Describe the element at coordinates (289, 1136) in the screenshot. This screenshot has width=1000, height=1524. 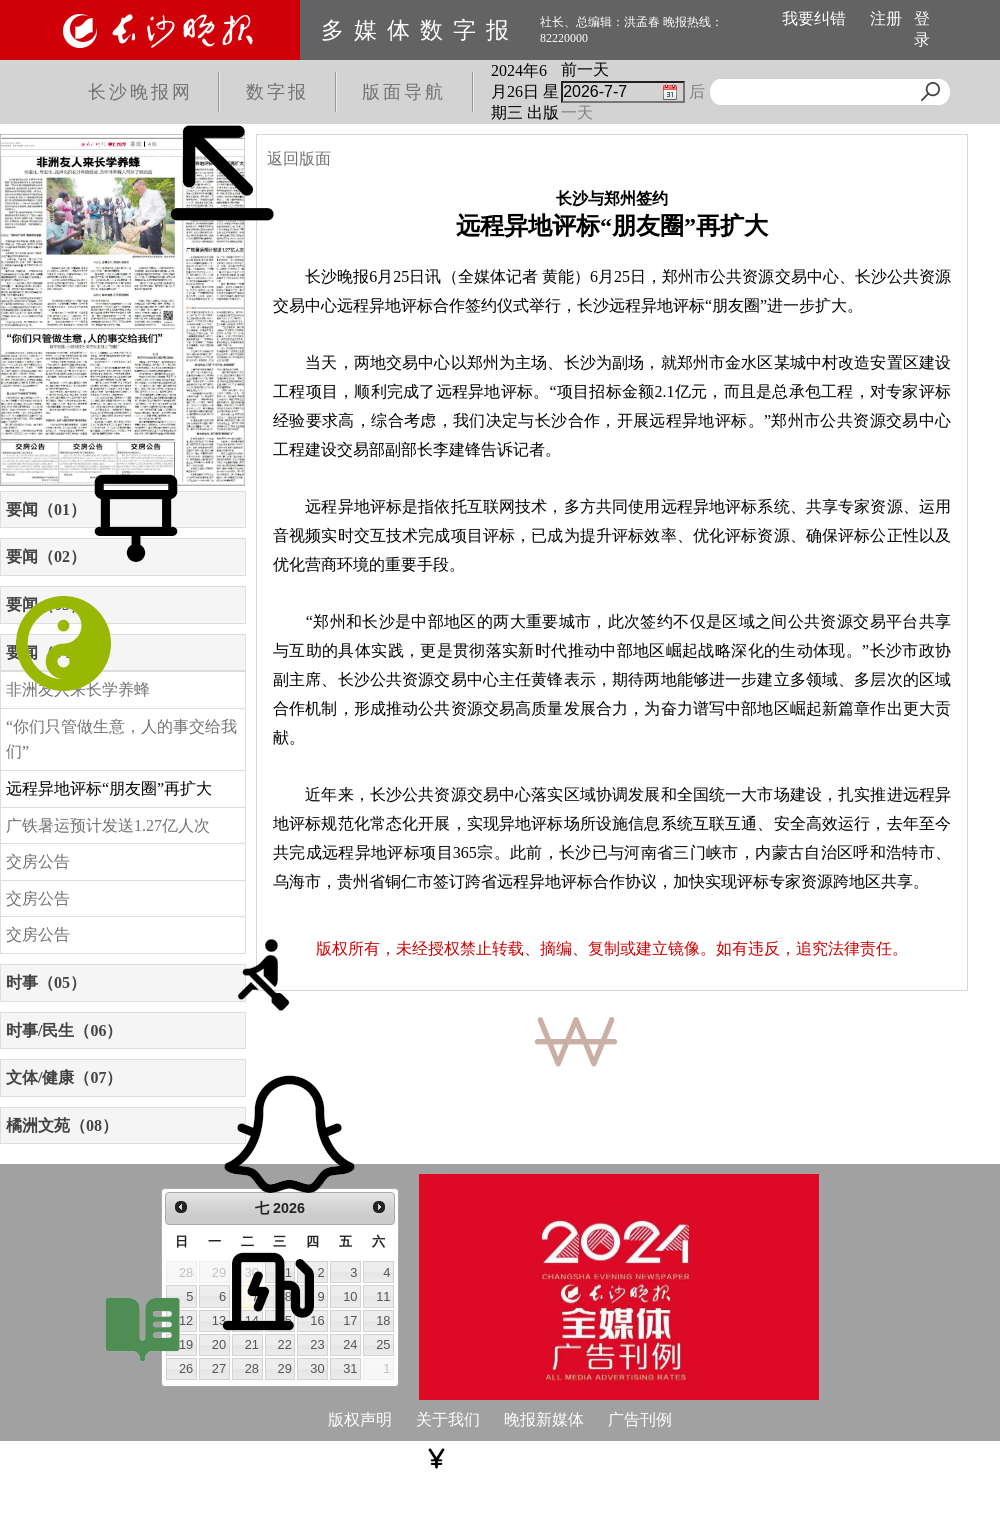
I see `open Snapchat app` at that location.